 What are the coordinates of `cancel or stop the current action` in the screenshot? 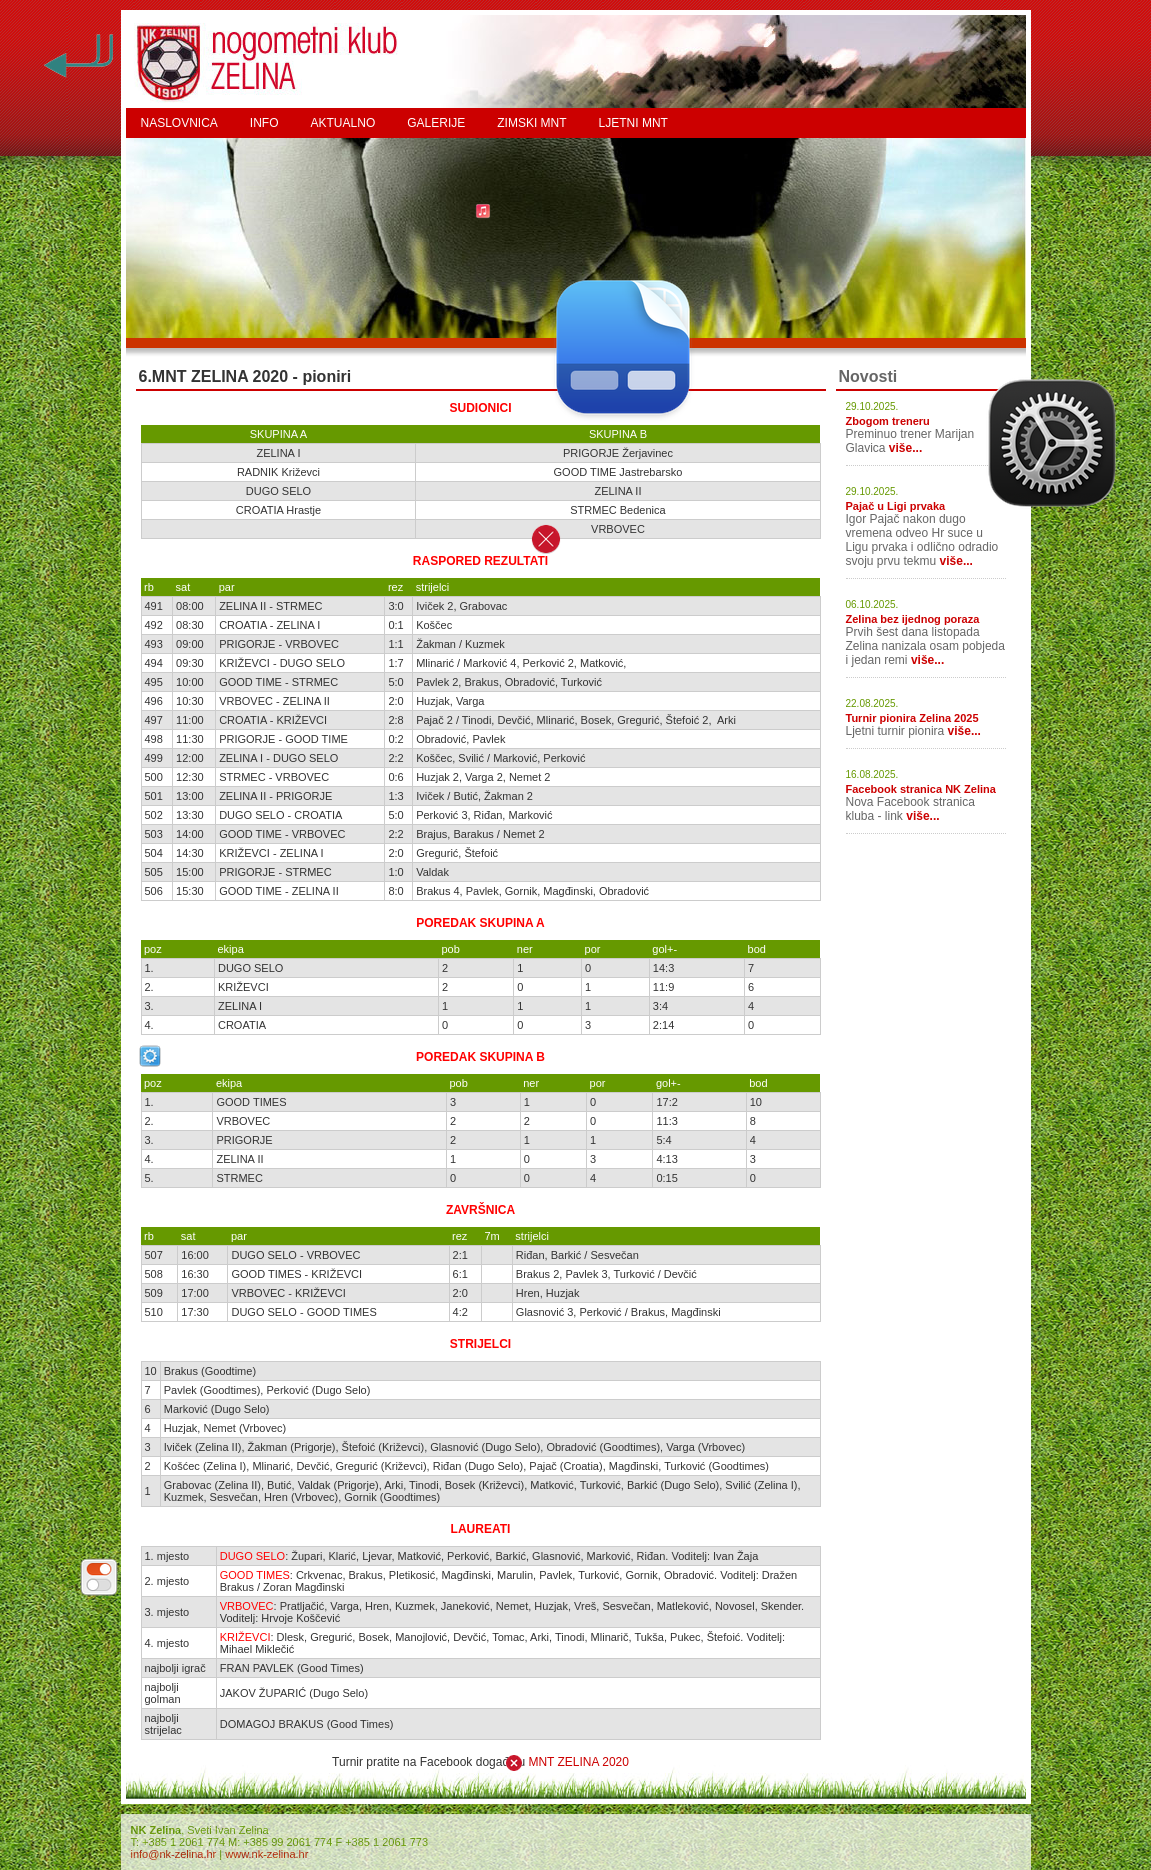 It's located at (514, 1763).